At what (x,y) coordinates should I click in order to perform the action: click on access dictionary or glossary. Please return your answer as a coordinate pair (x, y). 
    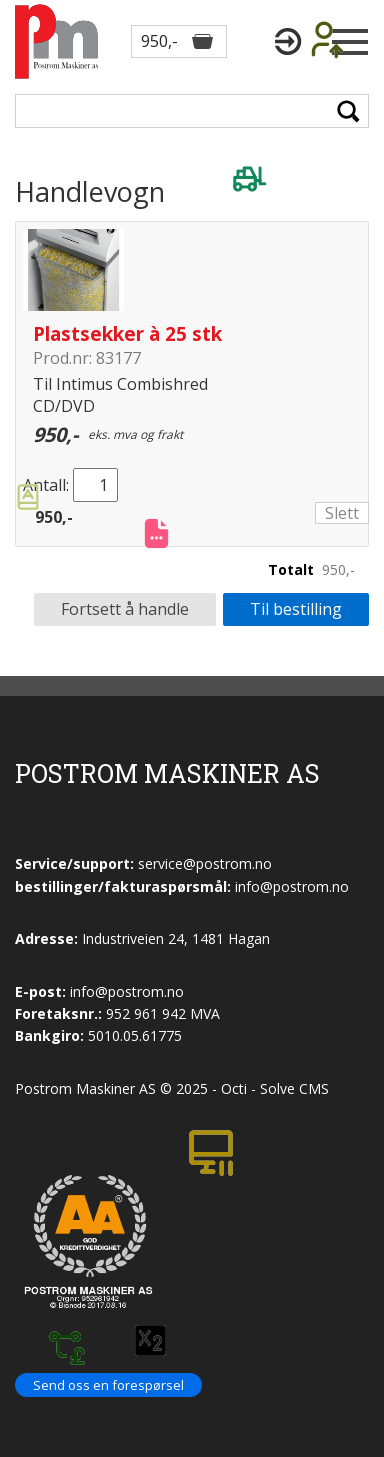
    Looking at the image, I should click on (28, 497).